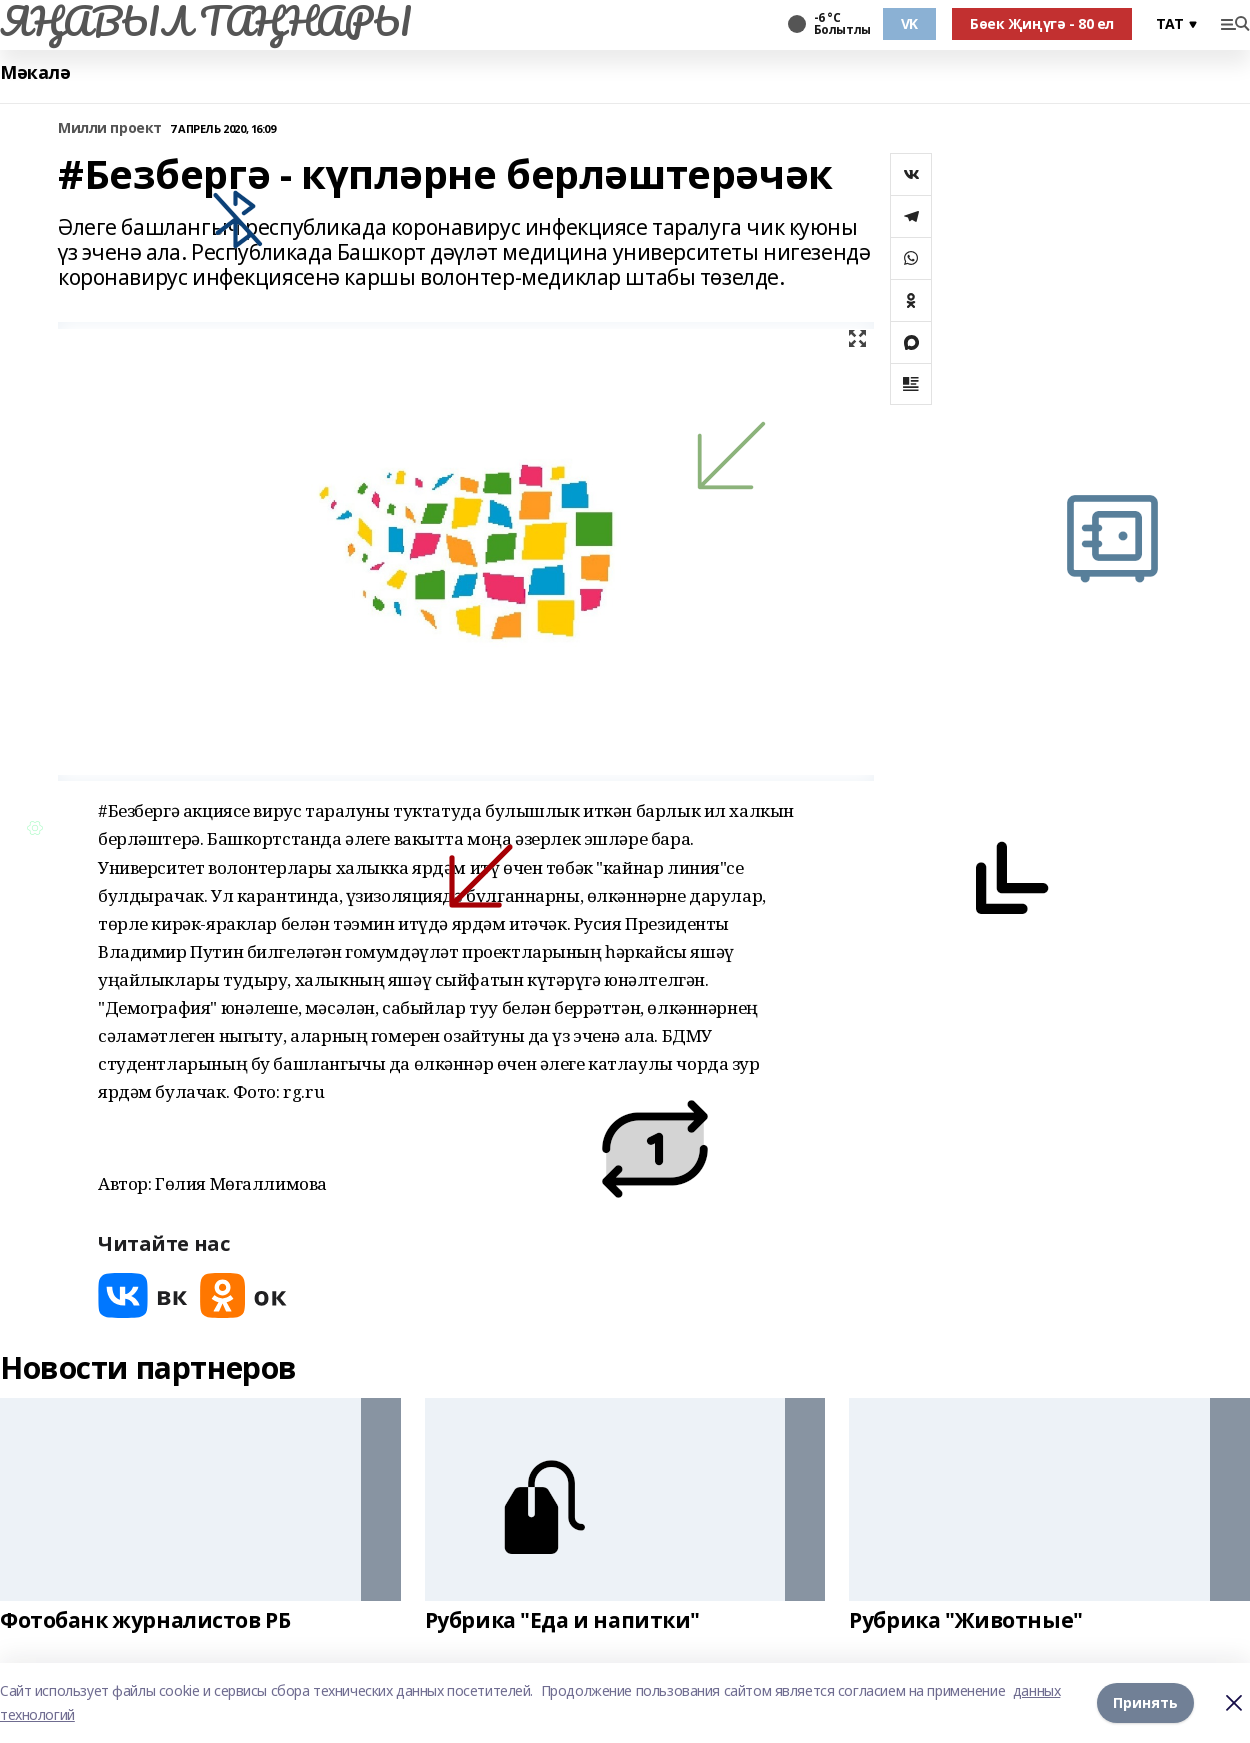 Image resolution: width=1250 pixels, height=1743 pixels. Describe the element at coordinates (1112, 540) in the screenshot. I see `access fiscal host settings` at that location.